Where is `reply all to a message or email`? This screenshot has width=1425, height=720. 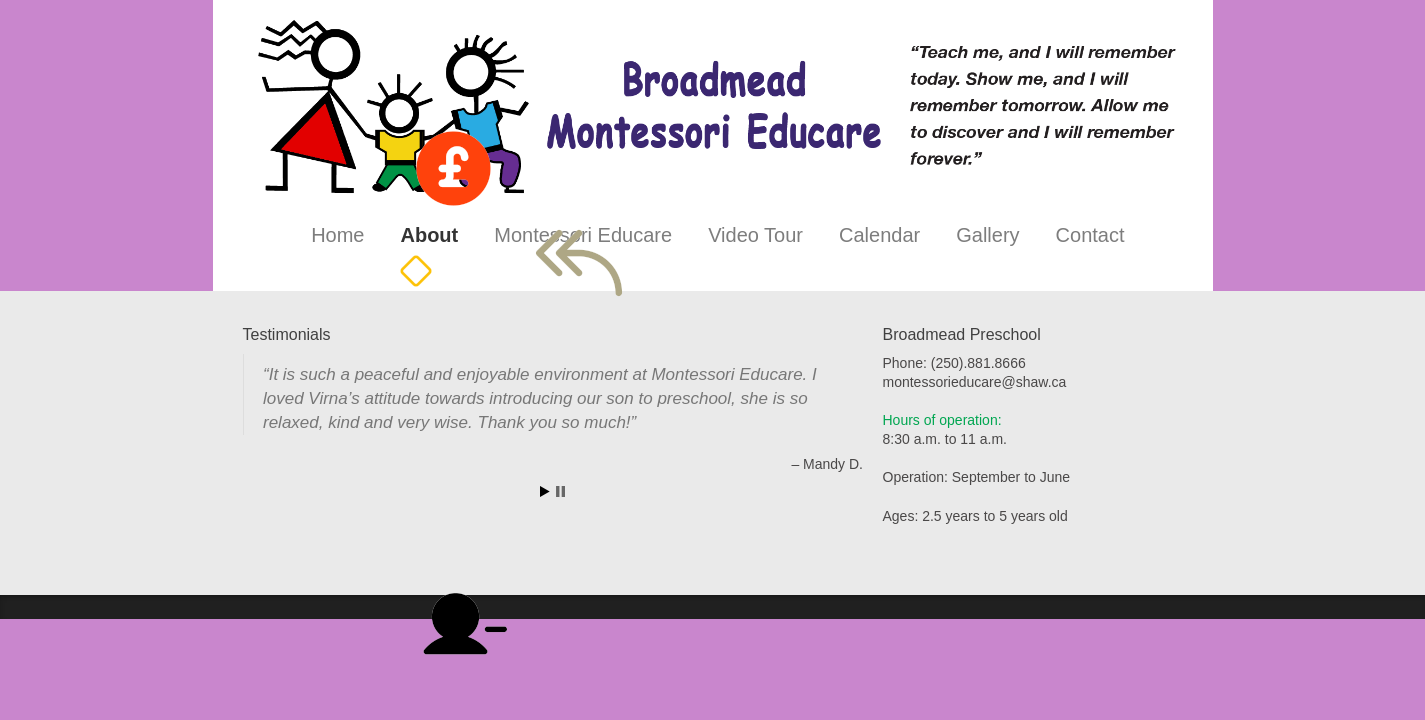 reply all to a message or email is located at coordinates (579, 263).